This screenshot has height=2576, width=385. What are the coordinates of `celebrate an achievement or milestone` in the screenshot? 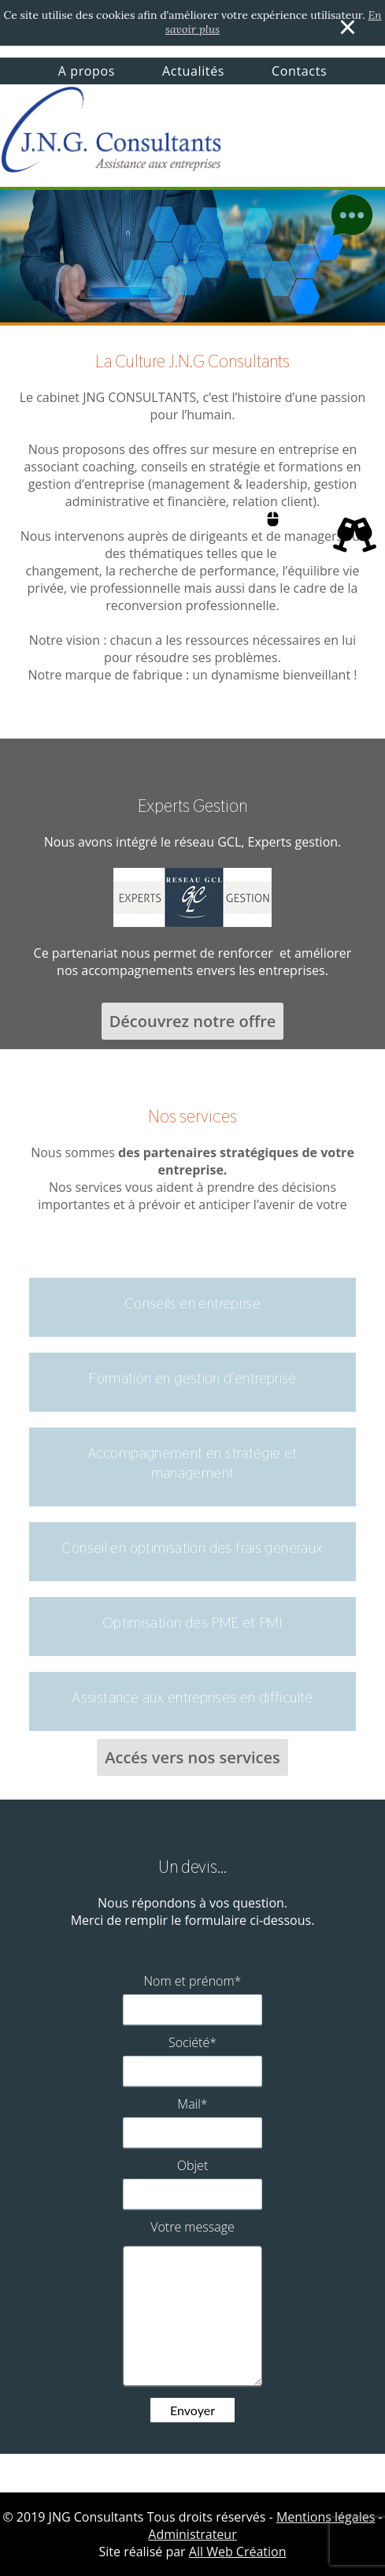 It's located at (354, 534).